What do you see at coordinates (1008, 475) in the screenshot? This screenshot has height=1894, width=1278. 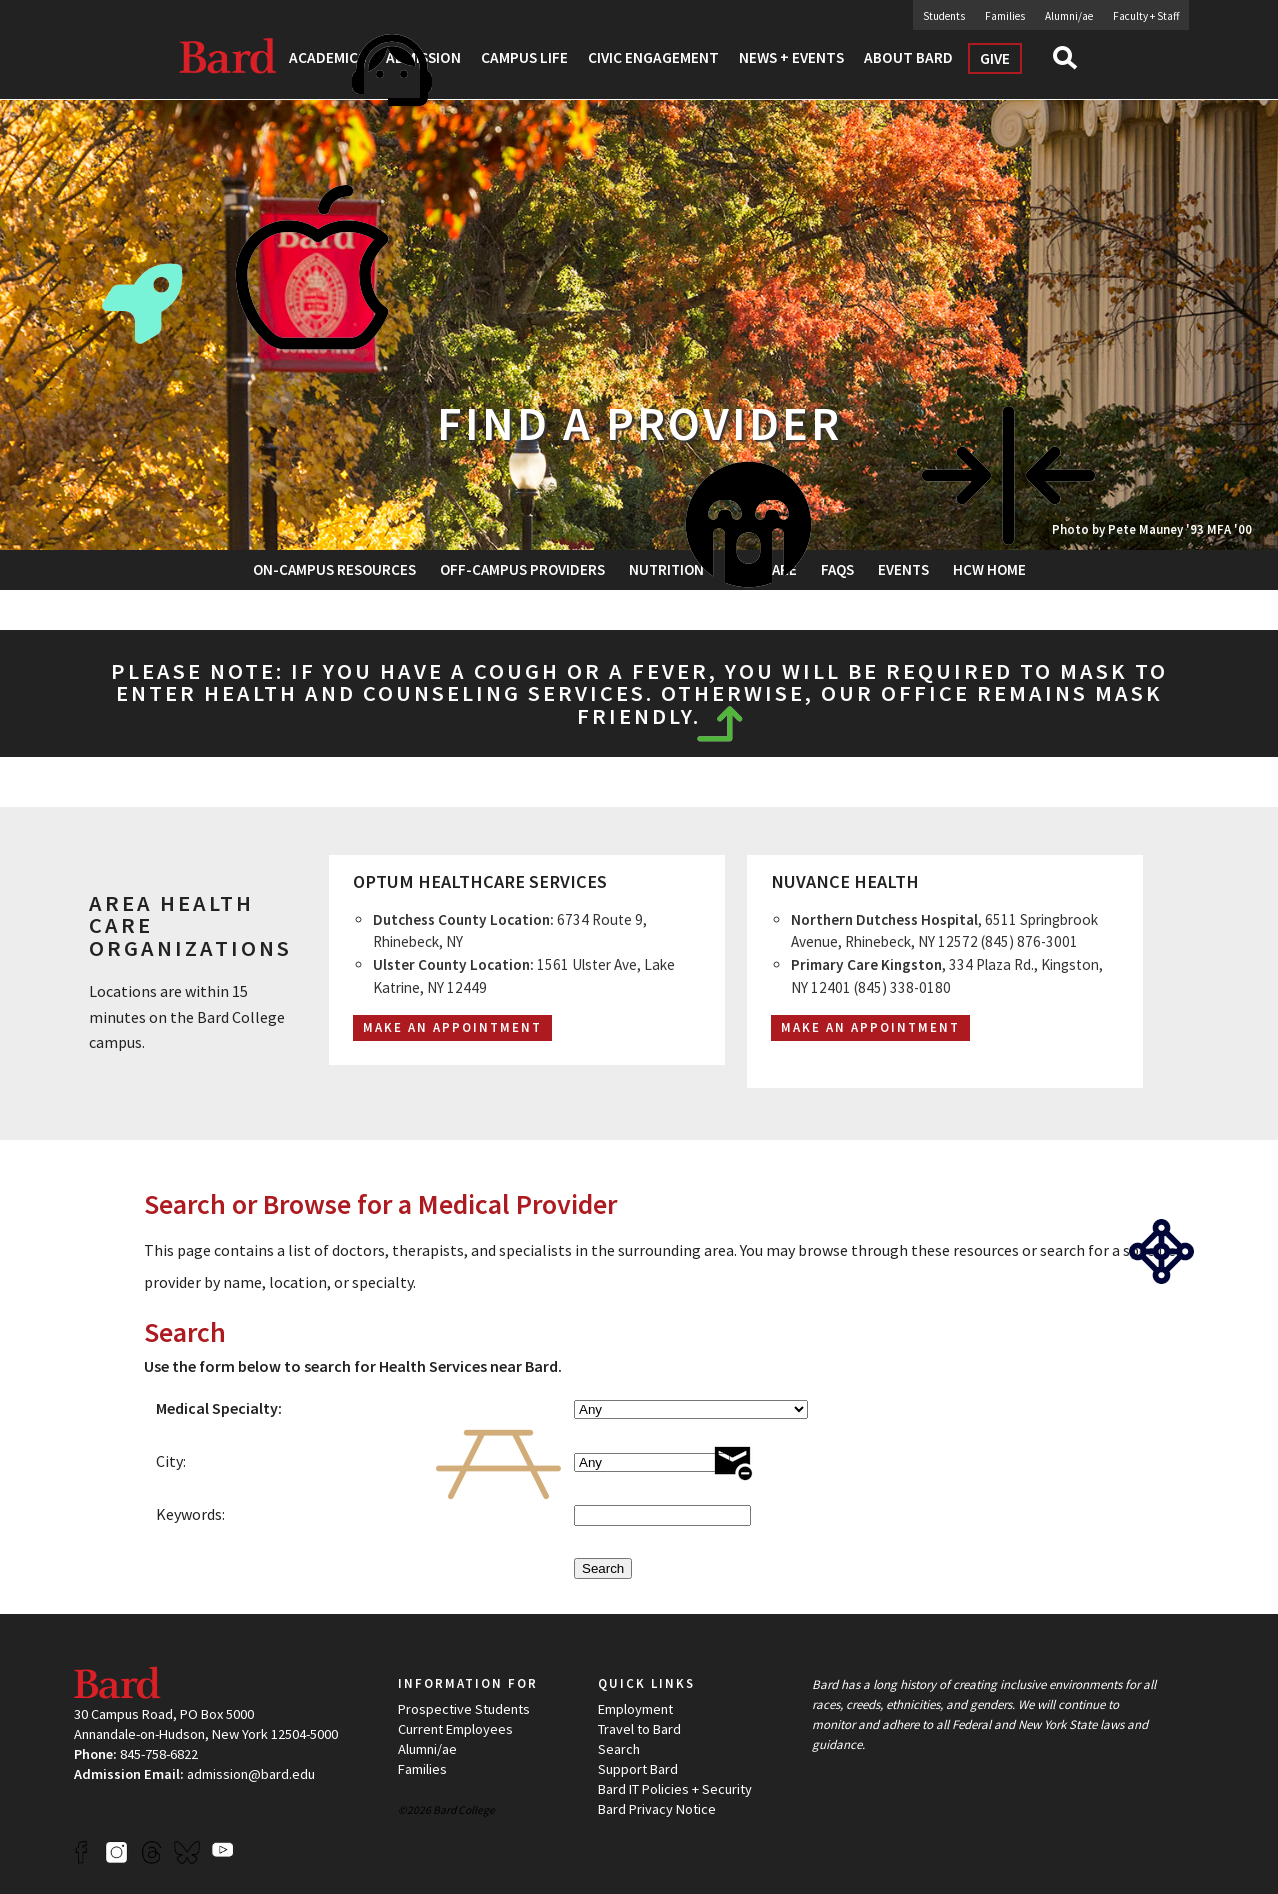 I see `collapse or minimize horizontal content` at bounding box center [1008, 475].